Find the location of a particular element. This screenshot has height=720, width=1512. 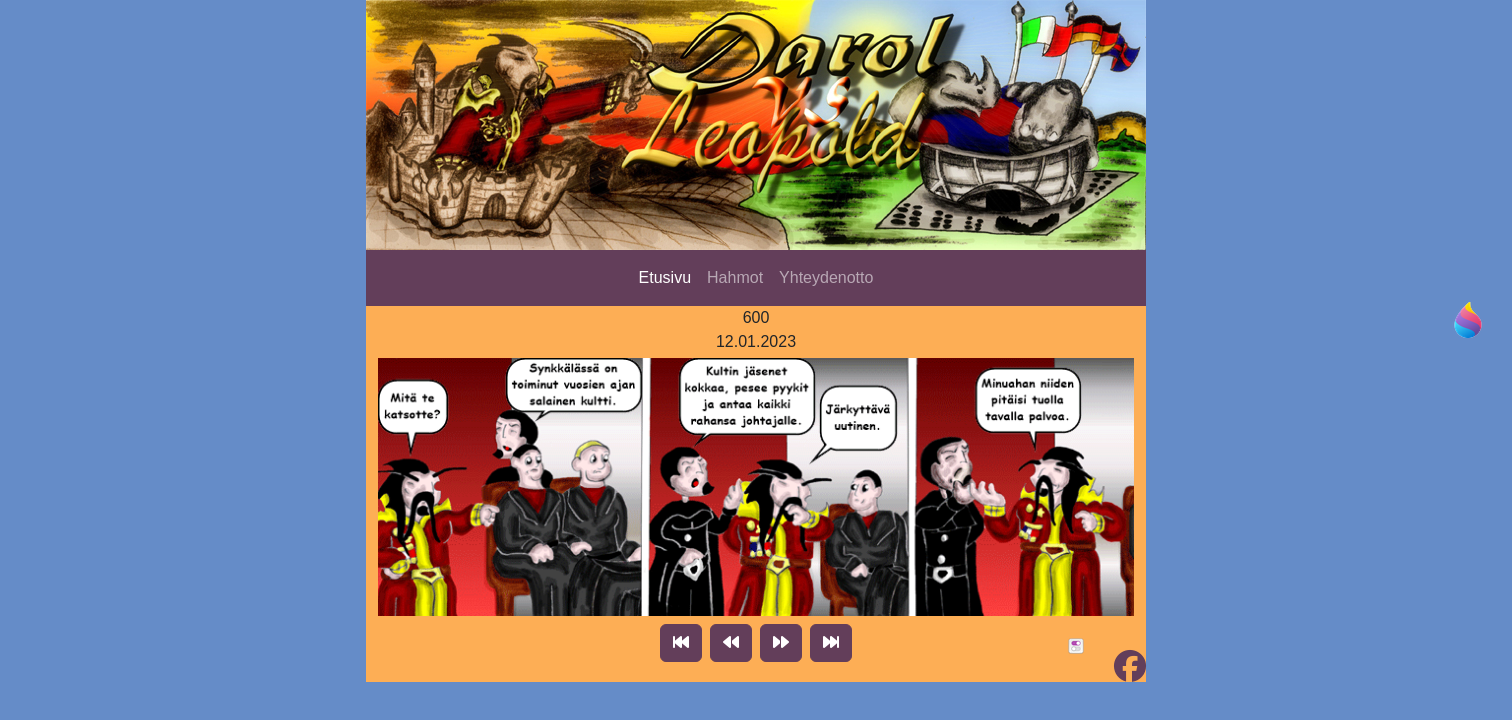

open system tweaks or settings customization is located at coordinates (1076, 646).